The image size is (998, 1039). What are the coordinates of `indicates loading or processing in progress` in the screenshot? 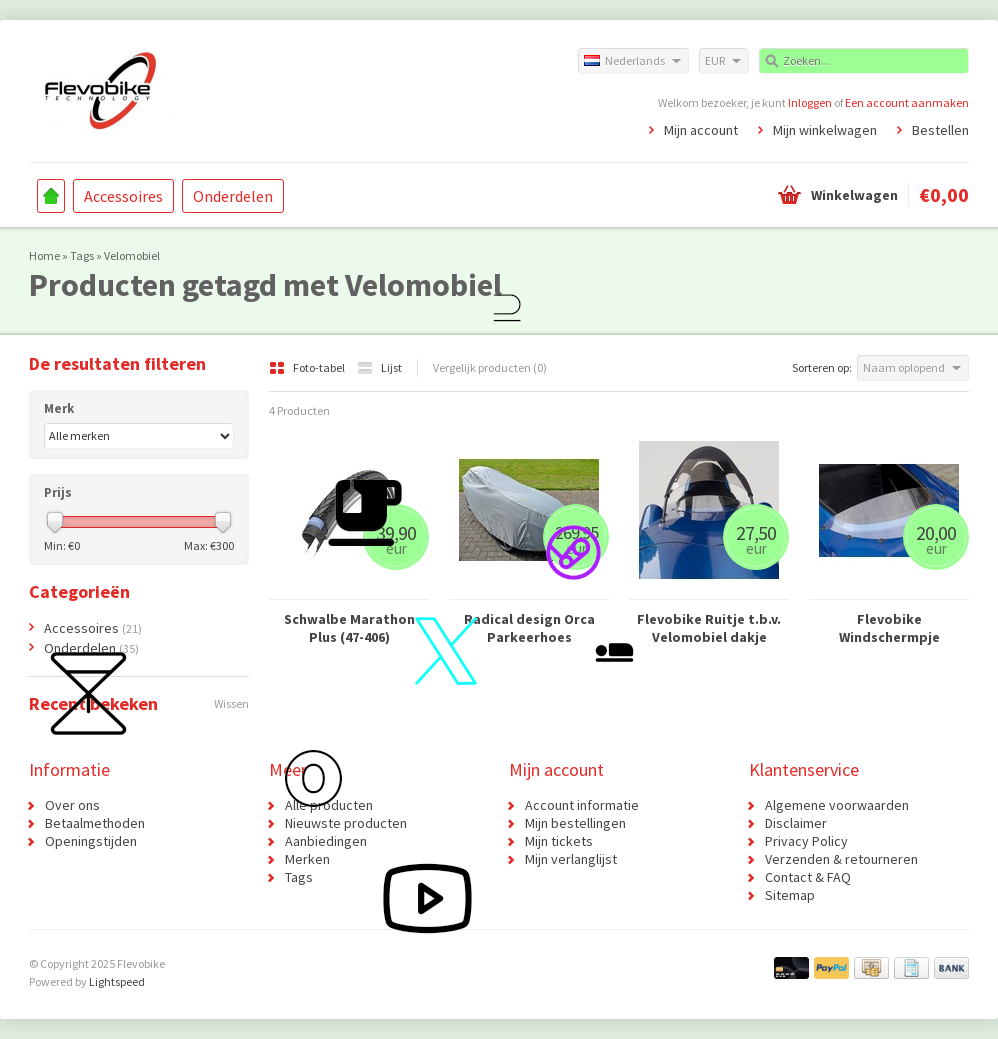 It's located at (88, 693).